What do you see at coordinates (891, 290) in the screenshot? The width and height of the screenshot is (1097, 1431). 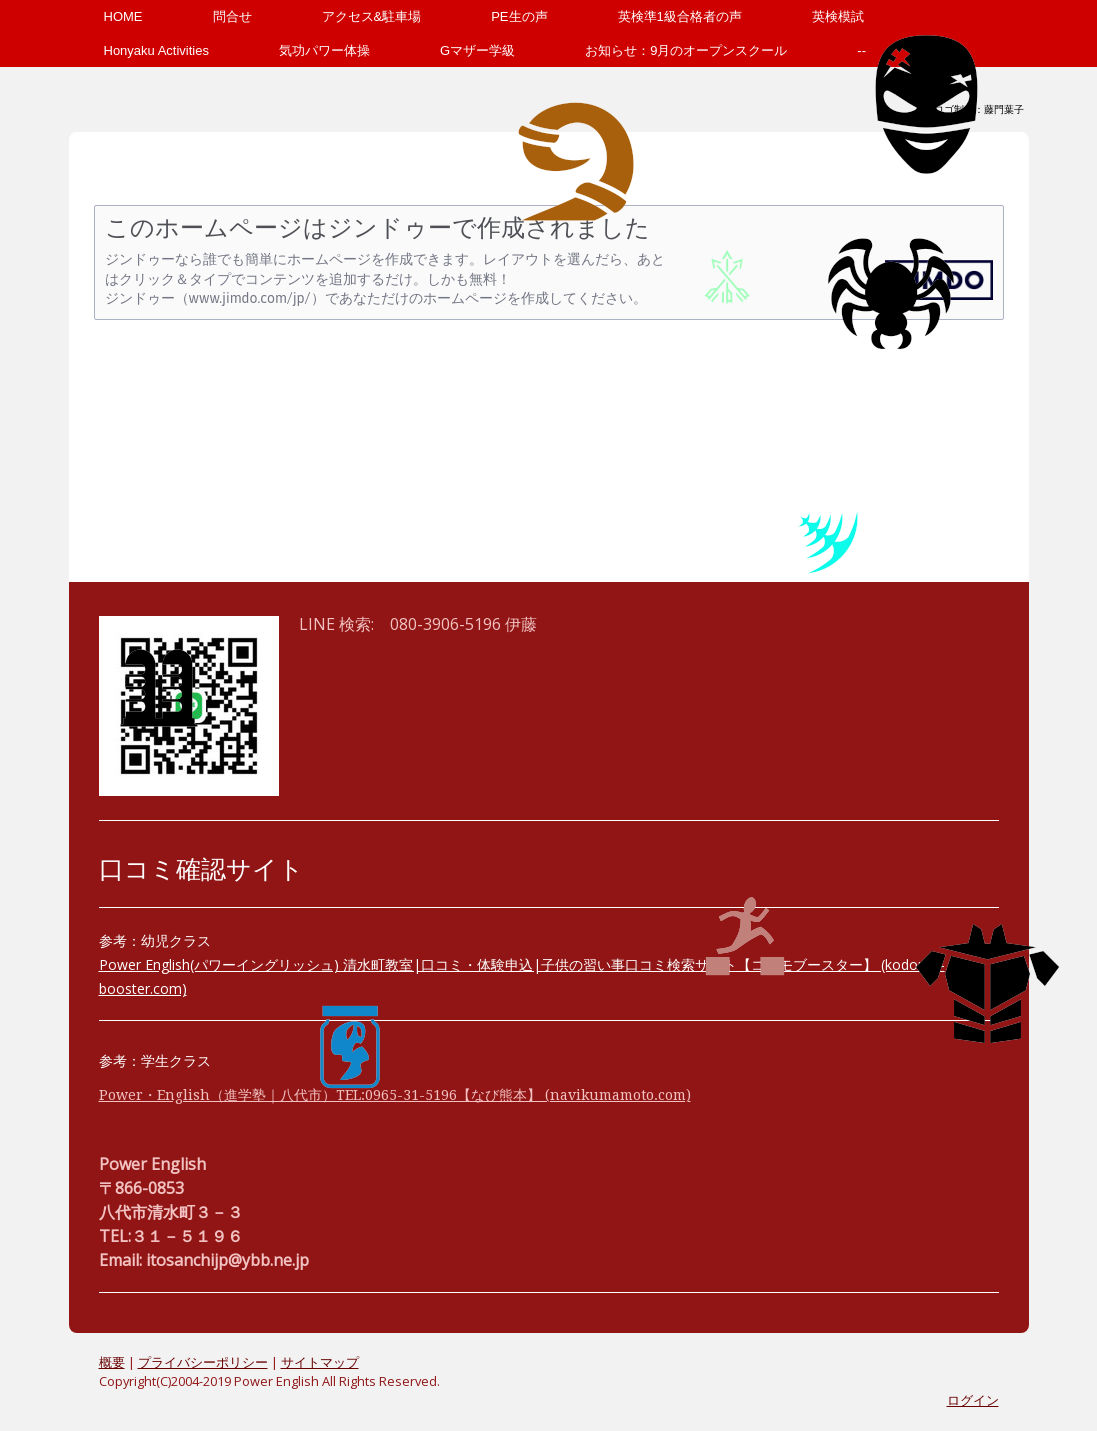 I see `indicates pest or bug-related content` at bounding box center [891, 290].